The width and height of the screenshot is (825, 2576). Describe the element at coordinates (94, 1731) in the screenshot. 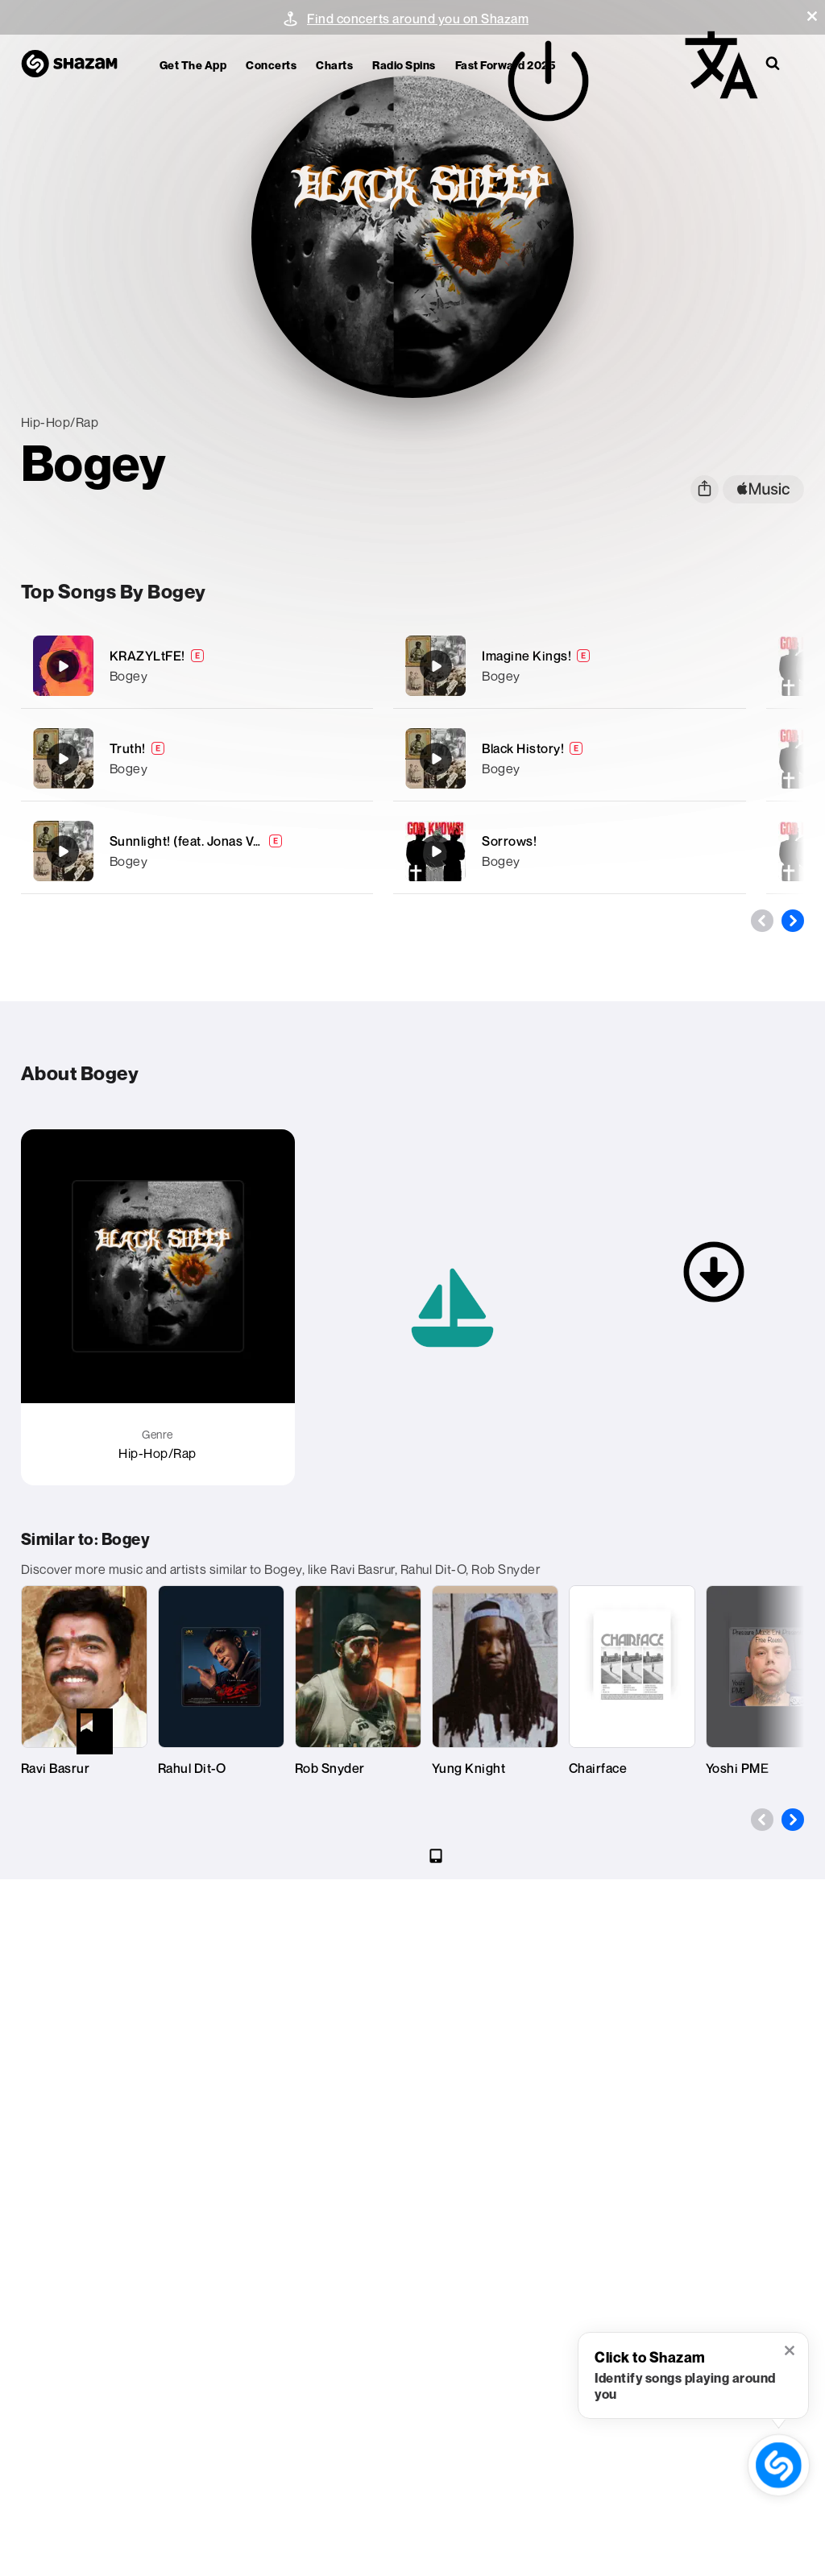

I see `access your classes or courses` at that location.